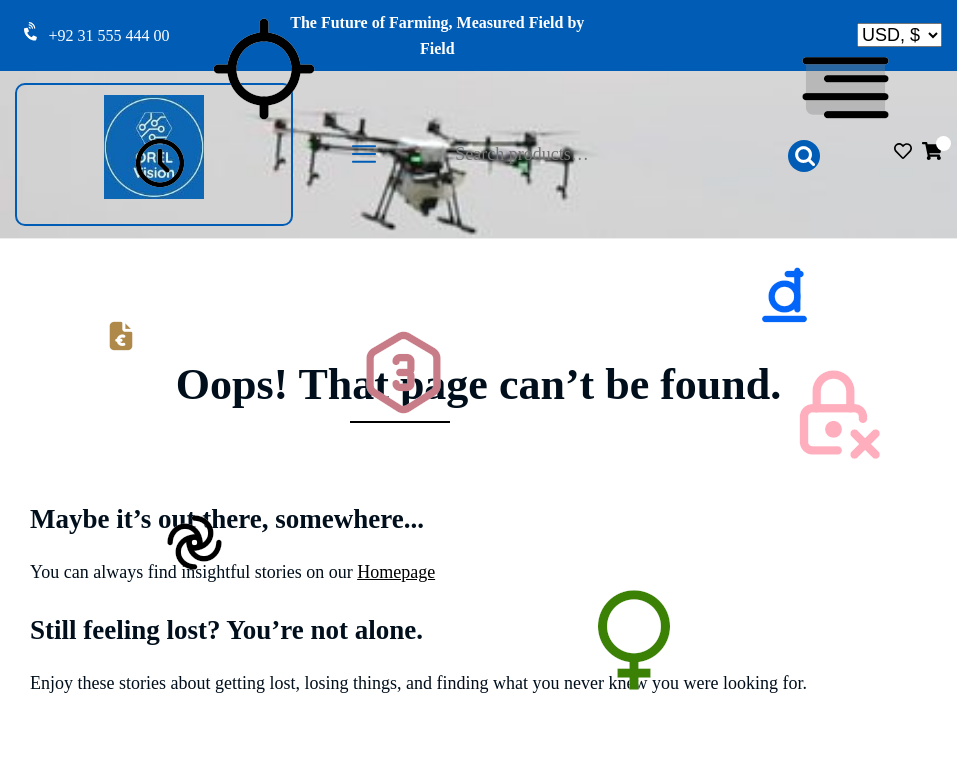 Image resolution: width=957 pixels, height=775 pixels. What do you see at coordinates (194, 542) in the screenshot?
I see `loading or processing content` at bounding box center [194, 542].